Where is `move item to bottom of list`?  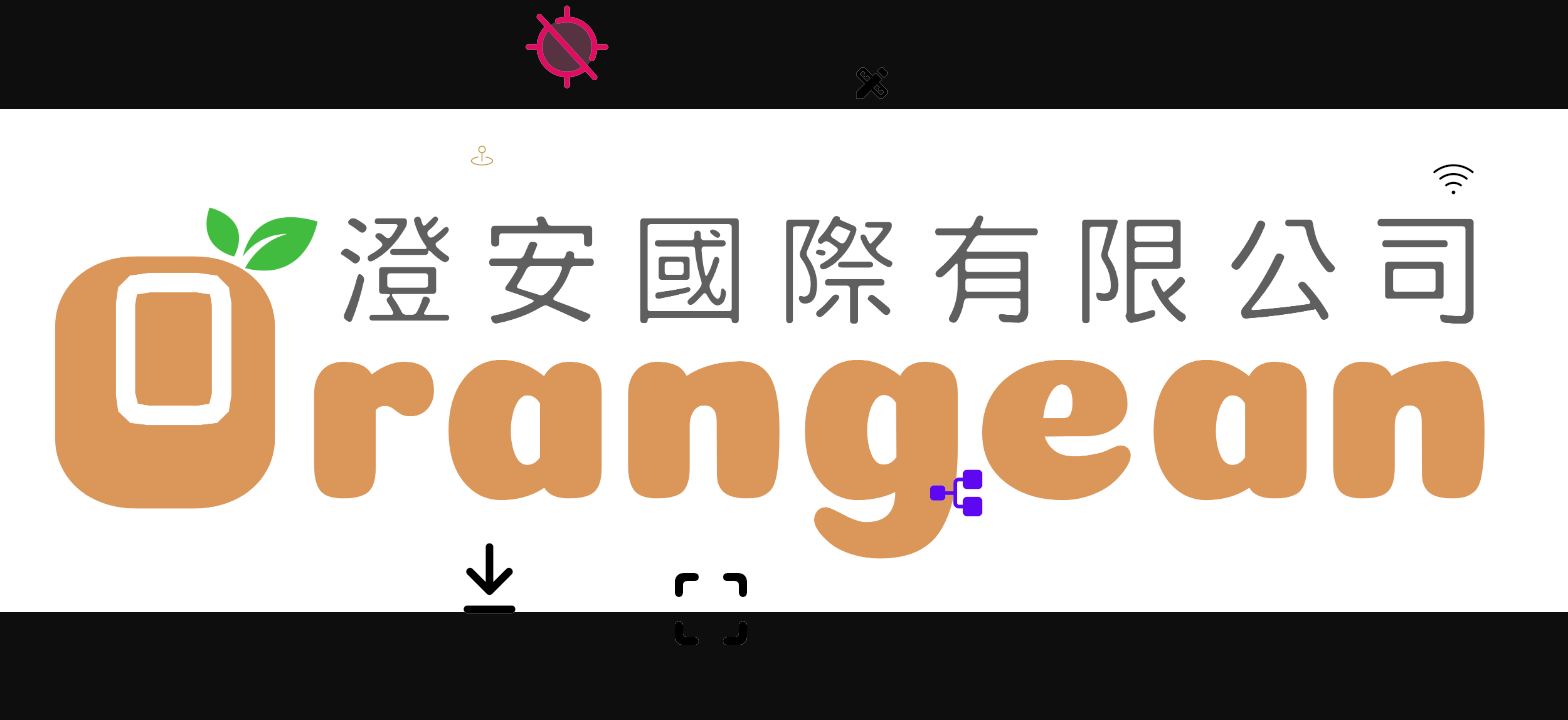 move item to bottom of list is located at coordinates (489, 579).